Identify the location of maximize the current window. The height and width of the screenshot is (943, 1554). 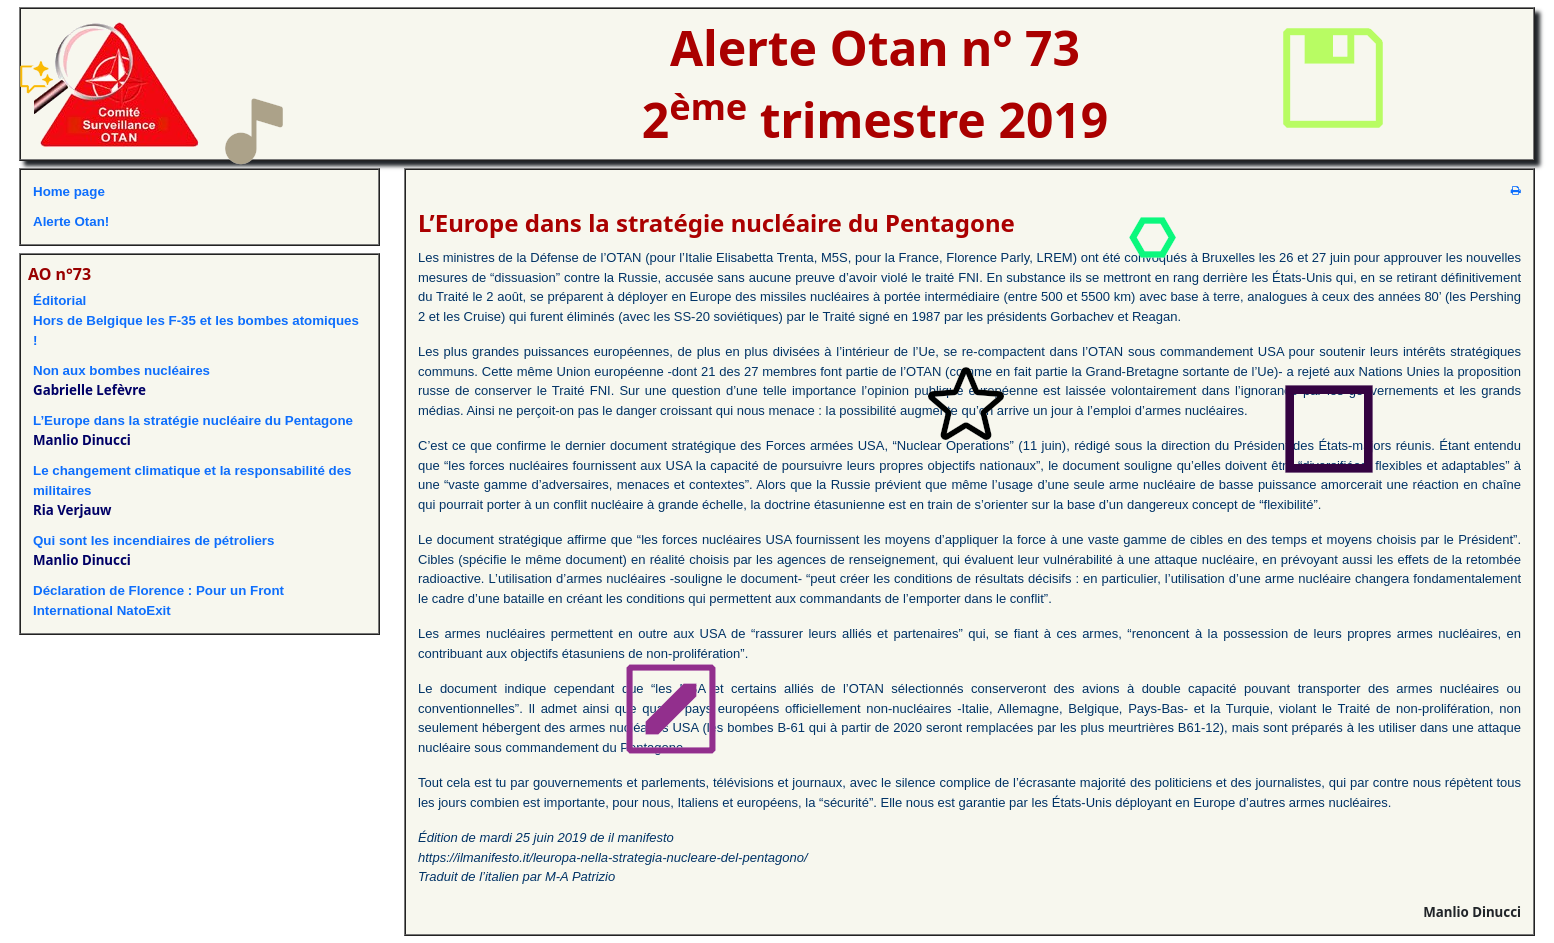
(1329, 429).